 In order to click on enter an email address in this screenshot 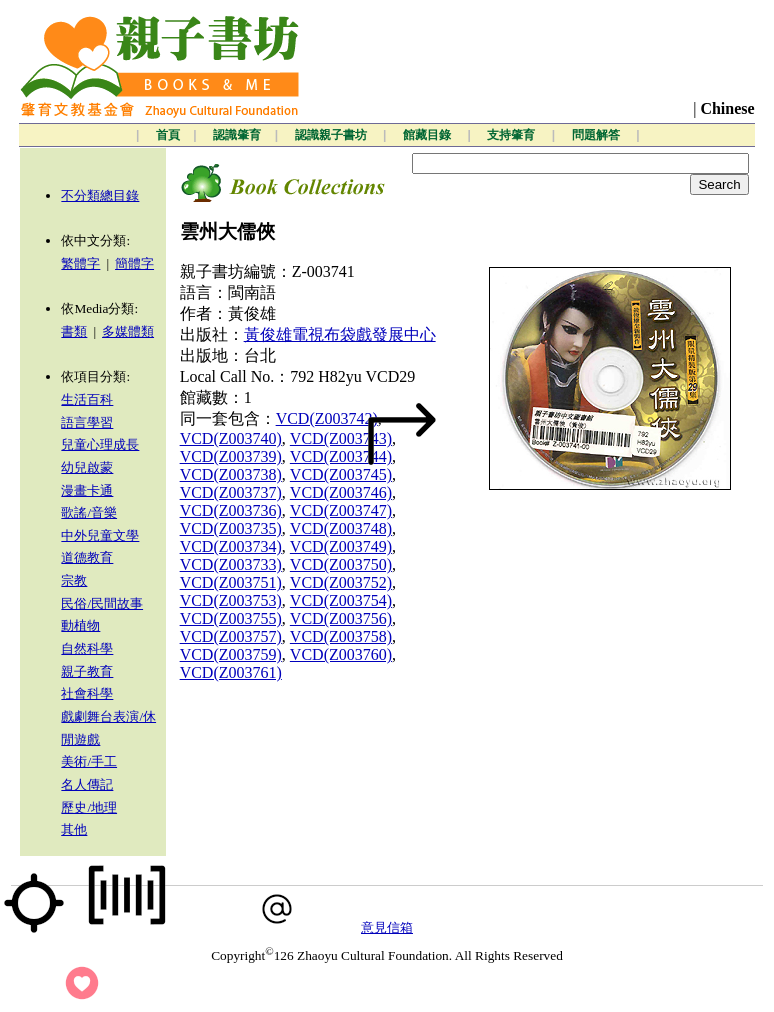, I will do `click(277, 909)`.